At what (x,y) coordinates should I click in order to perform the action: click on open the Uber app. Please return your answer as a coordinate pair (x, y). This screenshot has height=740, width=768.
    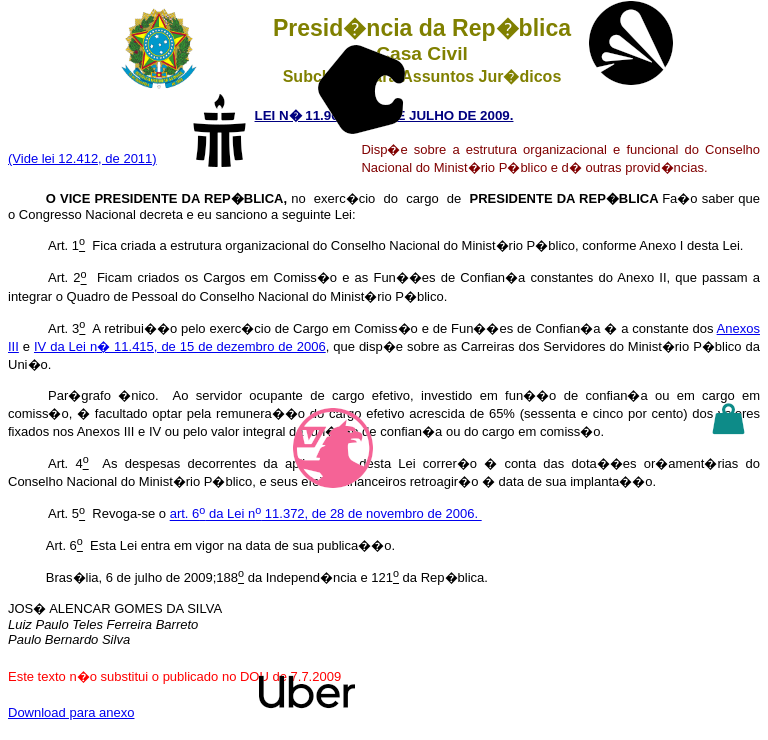
    Looking at the image, I should click on (307, 692).